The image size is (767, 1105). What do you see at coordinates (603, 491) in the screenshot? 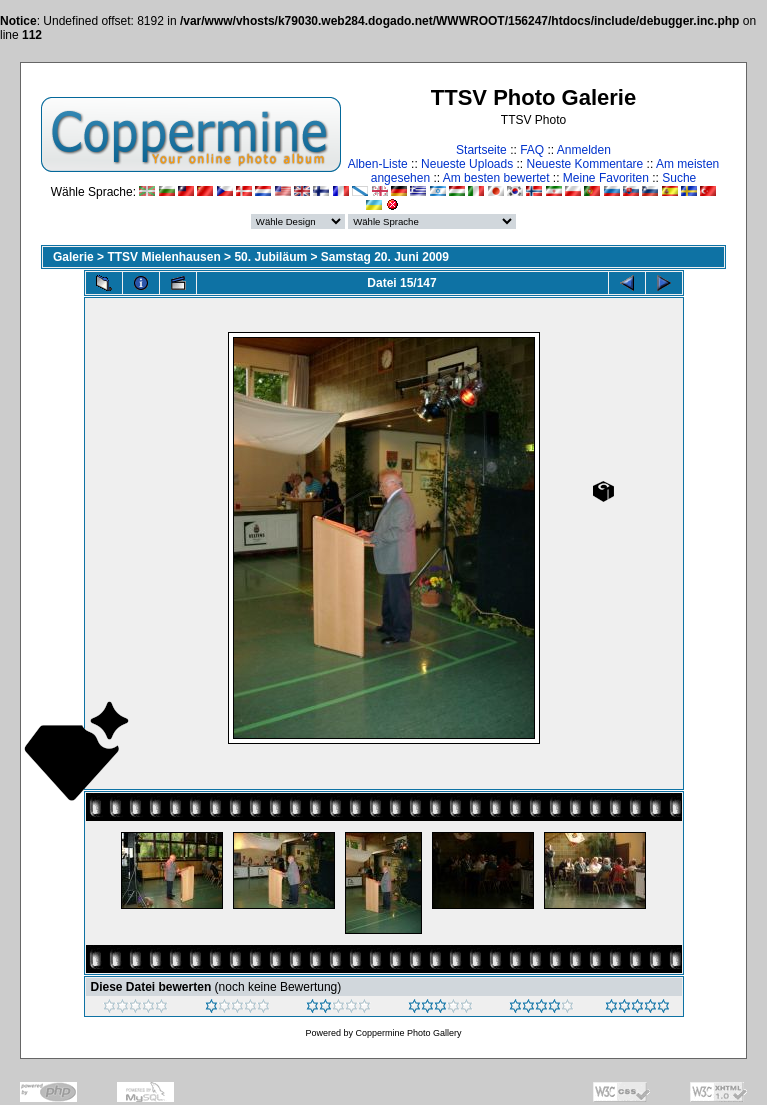
I see `conan c/c++ package manager logo` at bounding box center [603, 491].